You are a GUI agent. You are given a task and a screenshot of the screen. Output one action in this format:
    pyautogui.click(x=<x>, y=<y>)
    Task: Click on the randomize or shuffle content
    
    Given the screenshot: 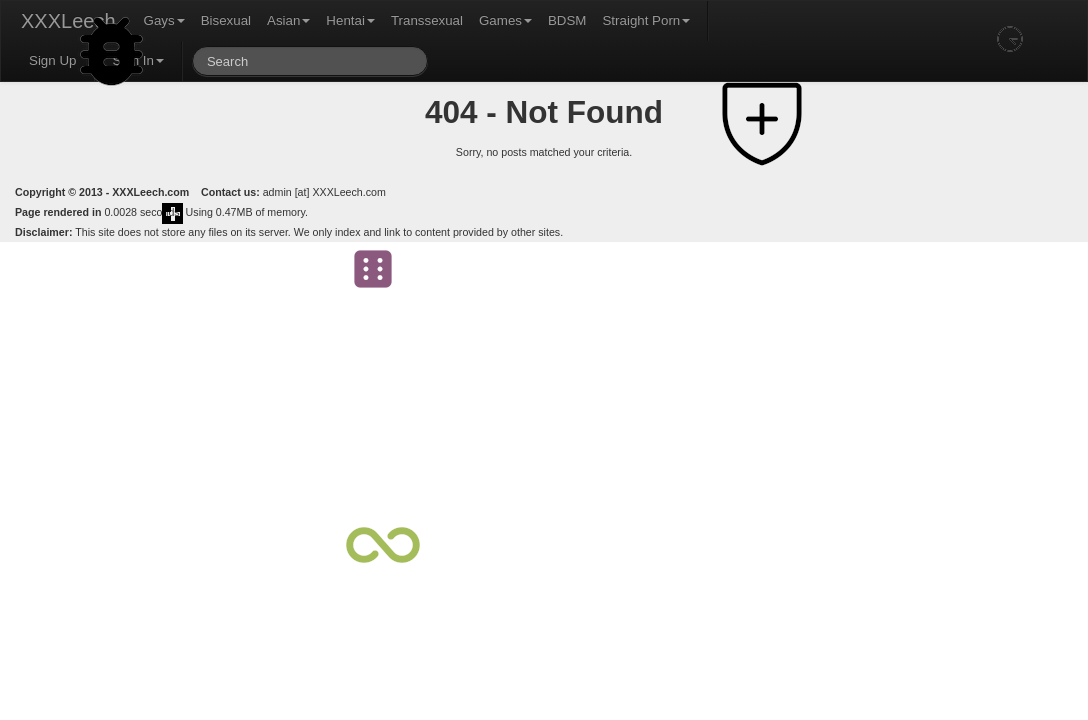 What is the action you would take?
    pyautogui.click(x=373, y=269)
    